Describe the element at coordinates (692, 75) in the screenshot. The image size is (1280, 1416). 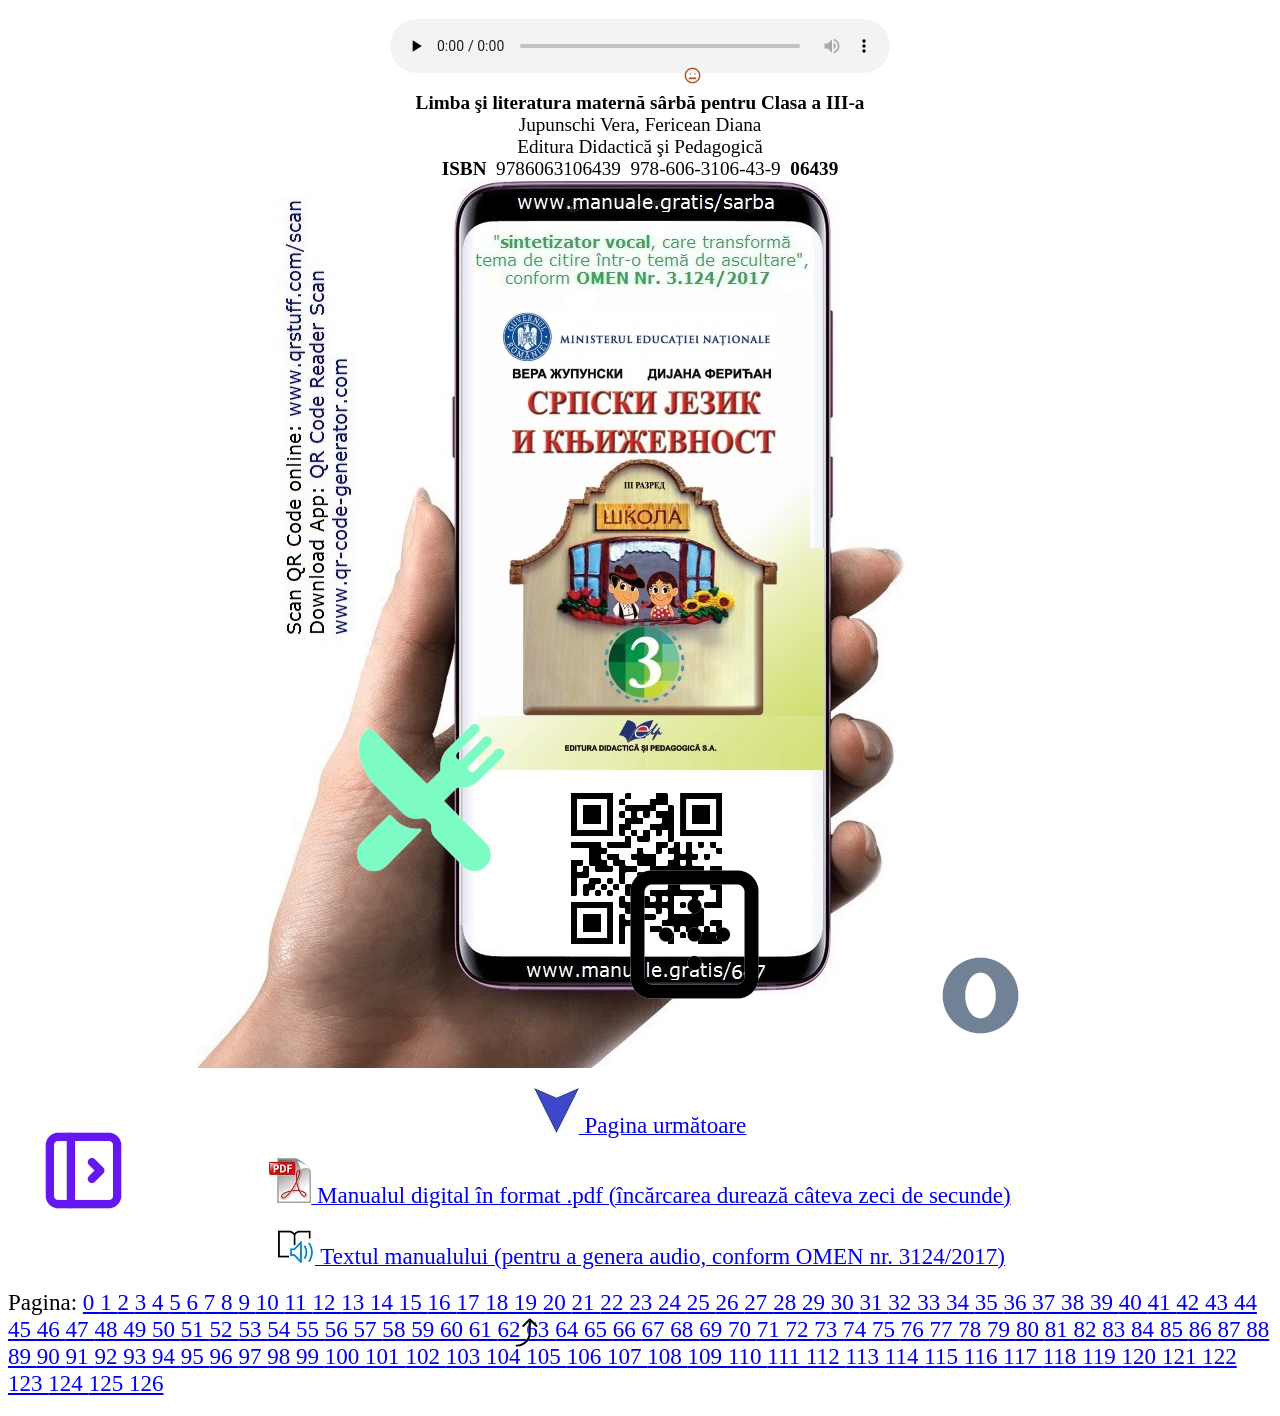
I see `report feeling unwell or sick` at that location.